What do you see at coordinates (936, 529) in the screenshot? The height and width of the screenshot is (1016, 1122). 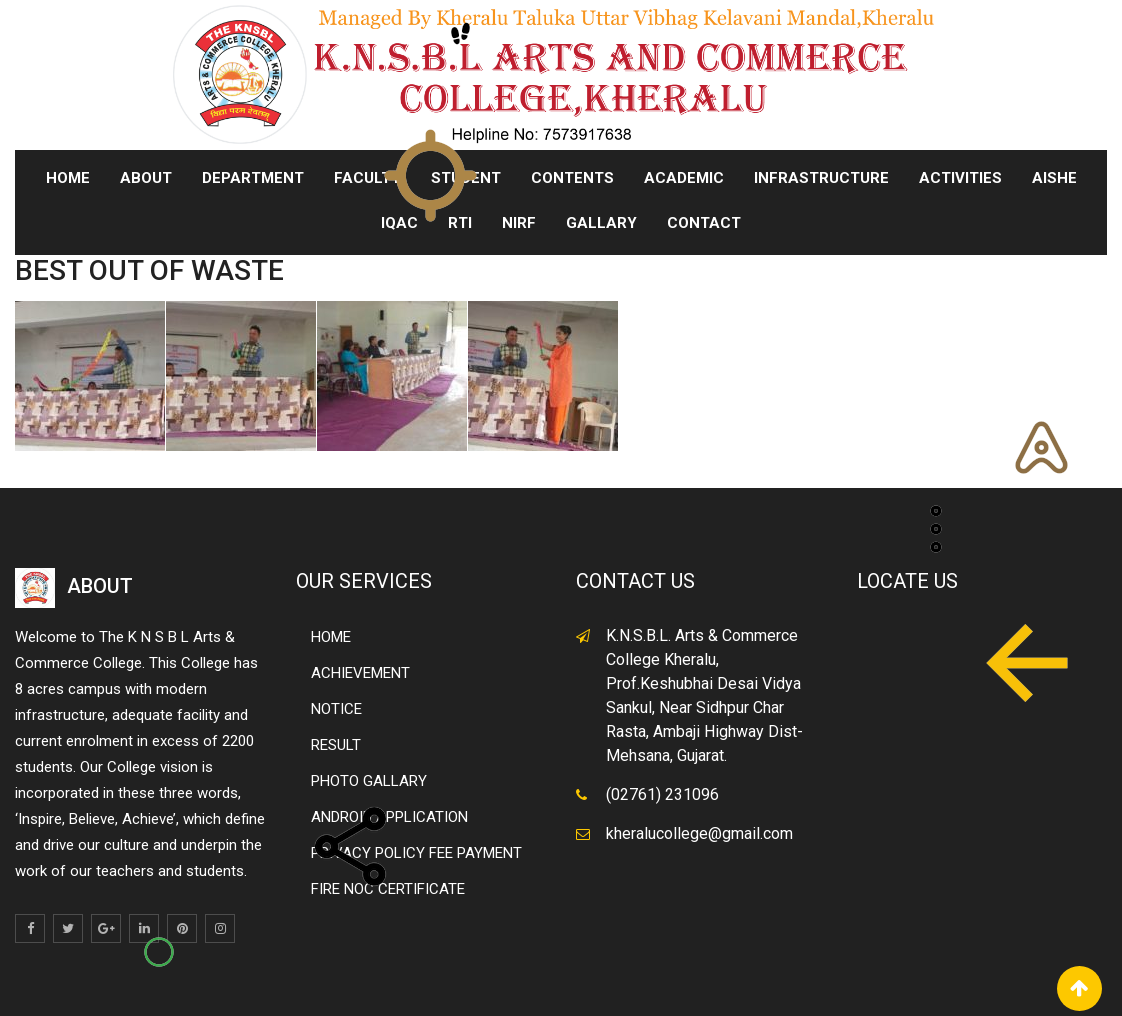 I see `open more options menu` at bounding box center [936, 529].